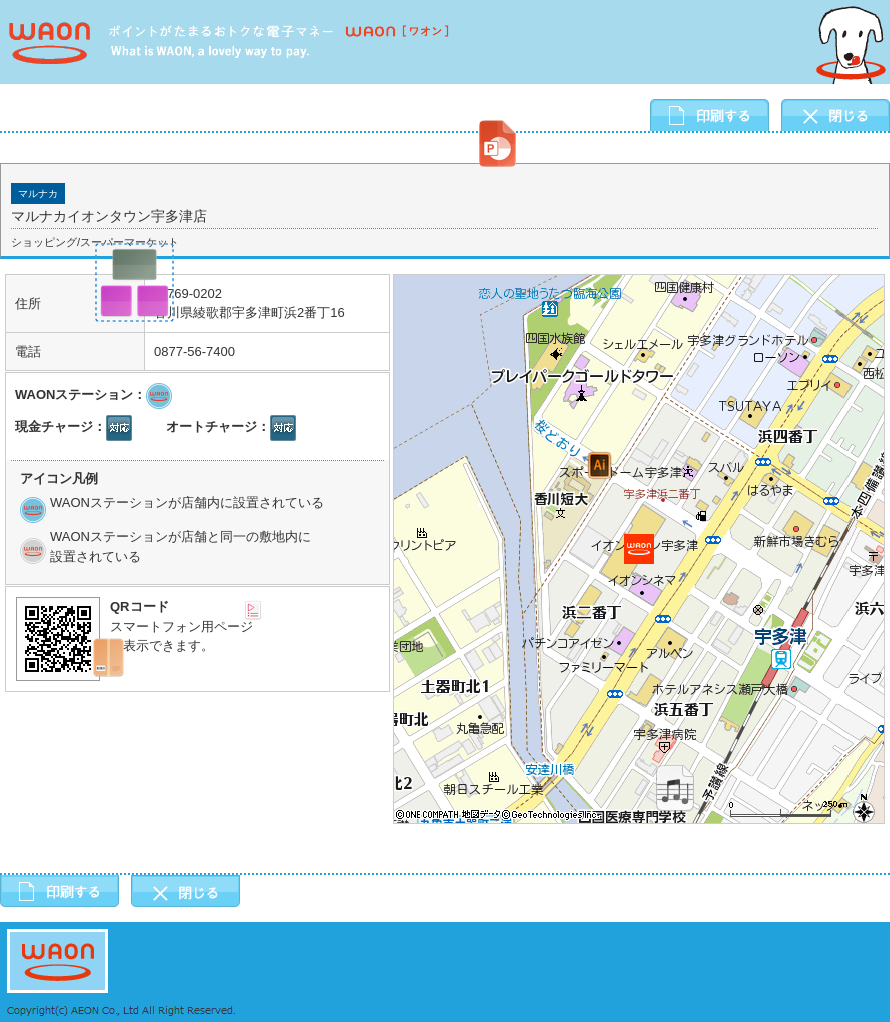 The width and height of the screenshot is (890, 1022). I want to click on an eMelody ringtone file, so click(675, 788).